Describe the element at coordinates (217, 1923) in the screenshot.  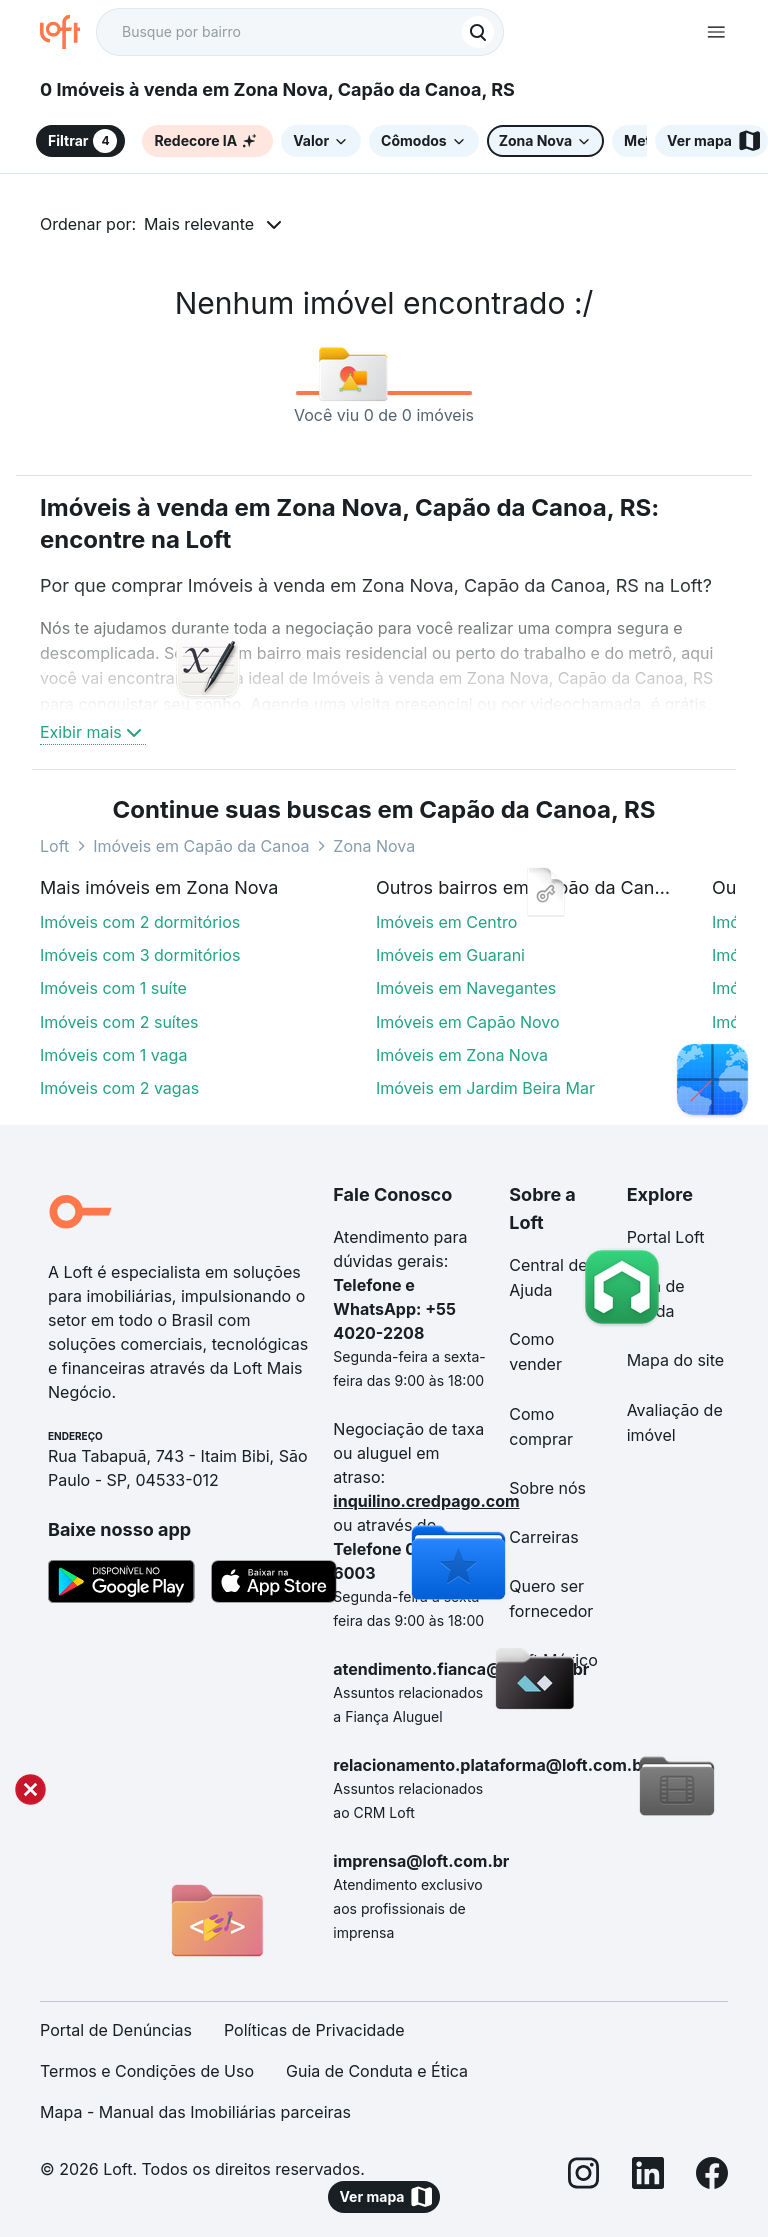
I see `folder containing styled-components files` at that location.